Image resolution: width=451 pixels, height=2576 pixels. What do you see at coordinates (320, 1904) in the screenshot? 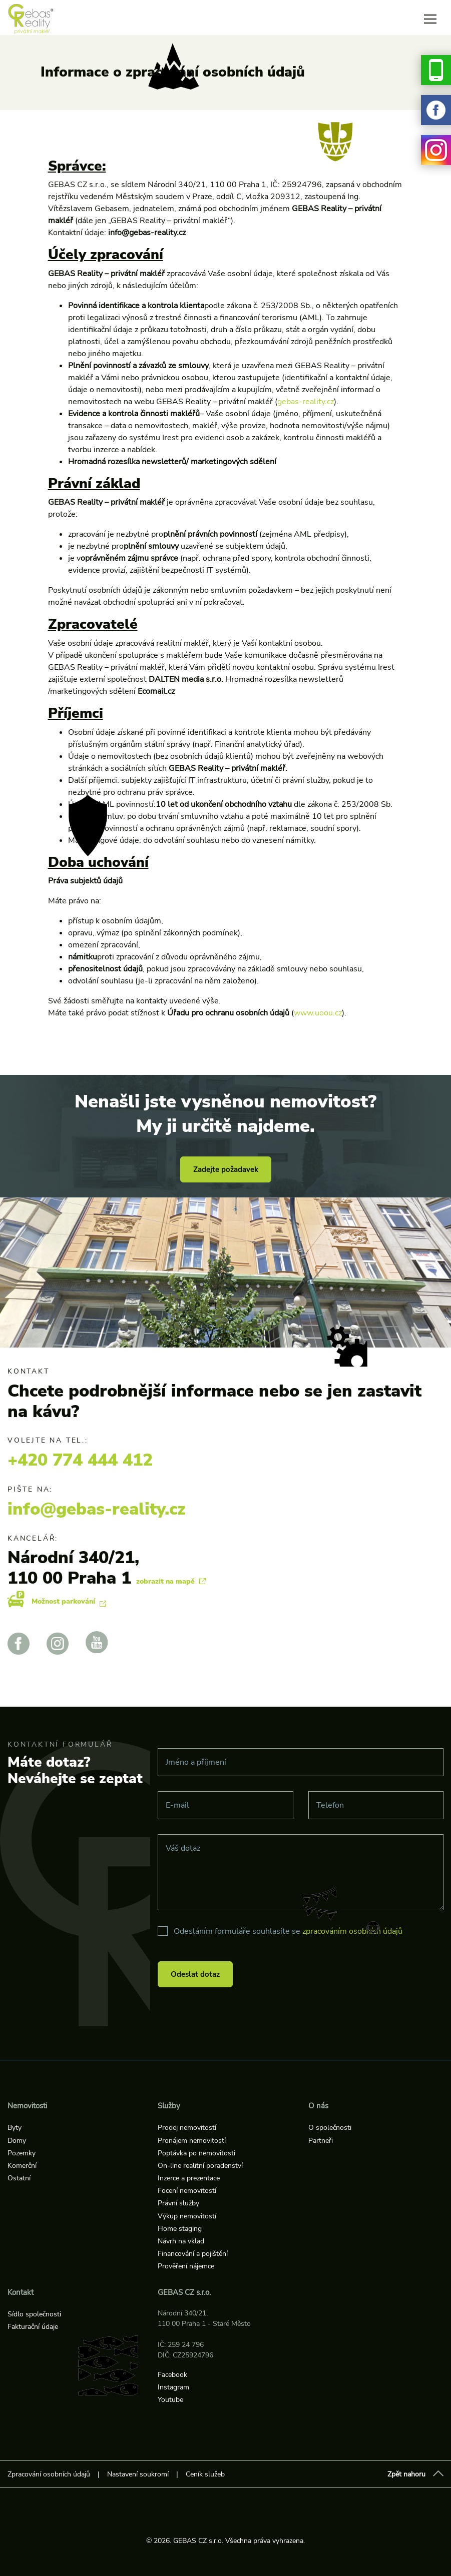
I see `indicates a celebration or event` at bounding box center [320, 1904].